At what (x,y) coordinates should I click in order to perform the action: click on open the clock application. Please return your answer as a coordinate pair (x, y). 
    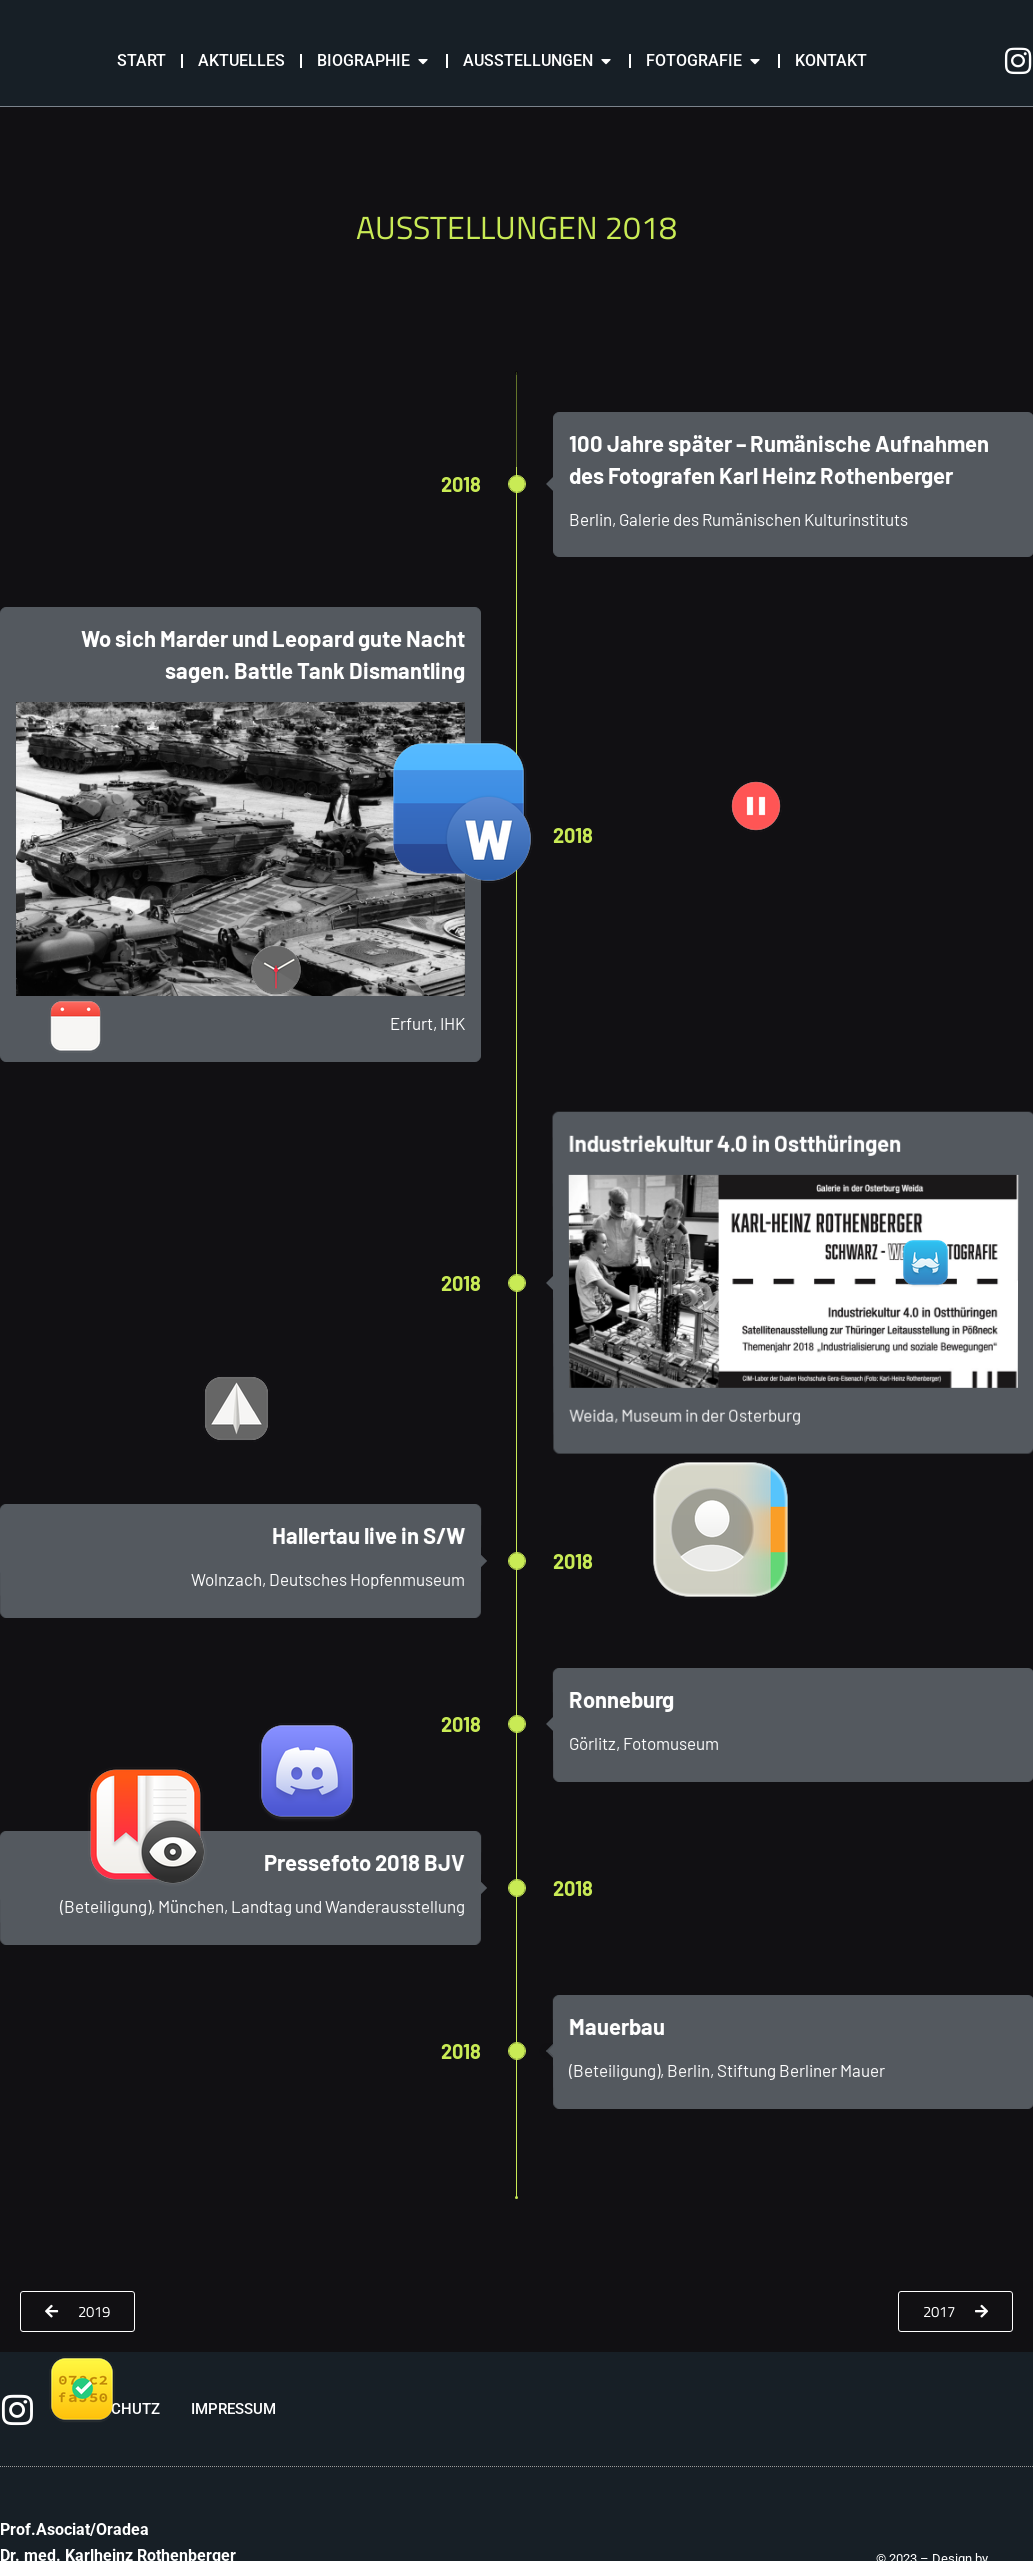
    Looking at the image, I should click on (276, 970).